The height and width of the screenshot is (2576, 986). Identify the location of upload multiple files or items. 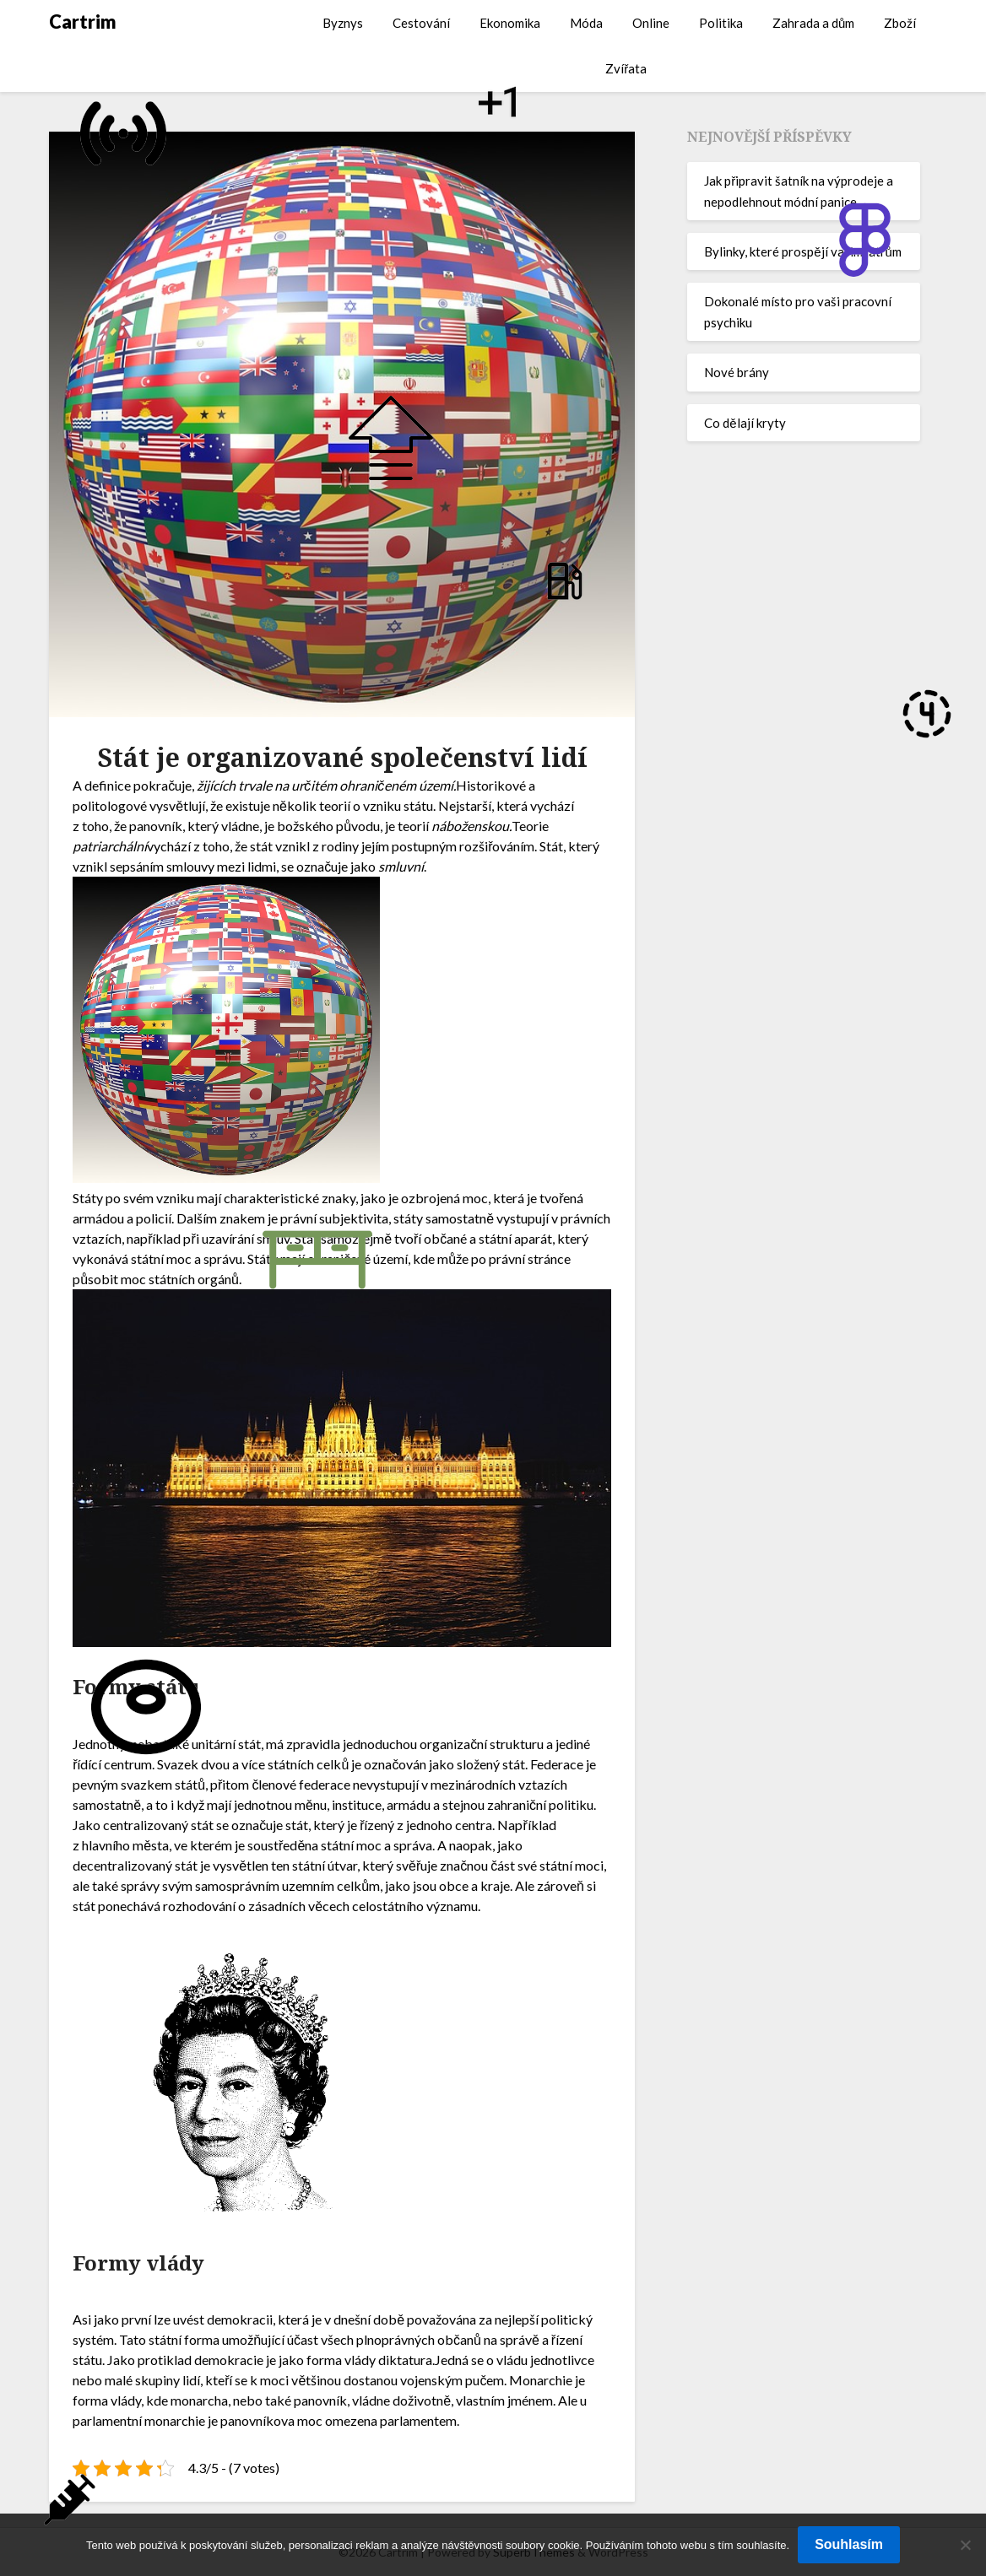
(391, 441).